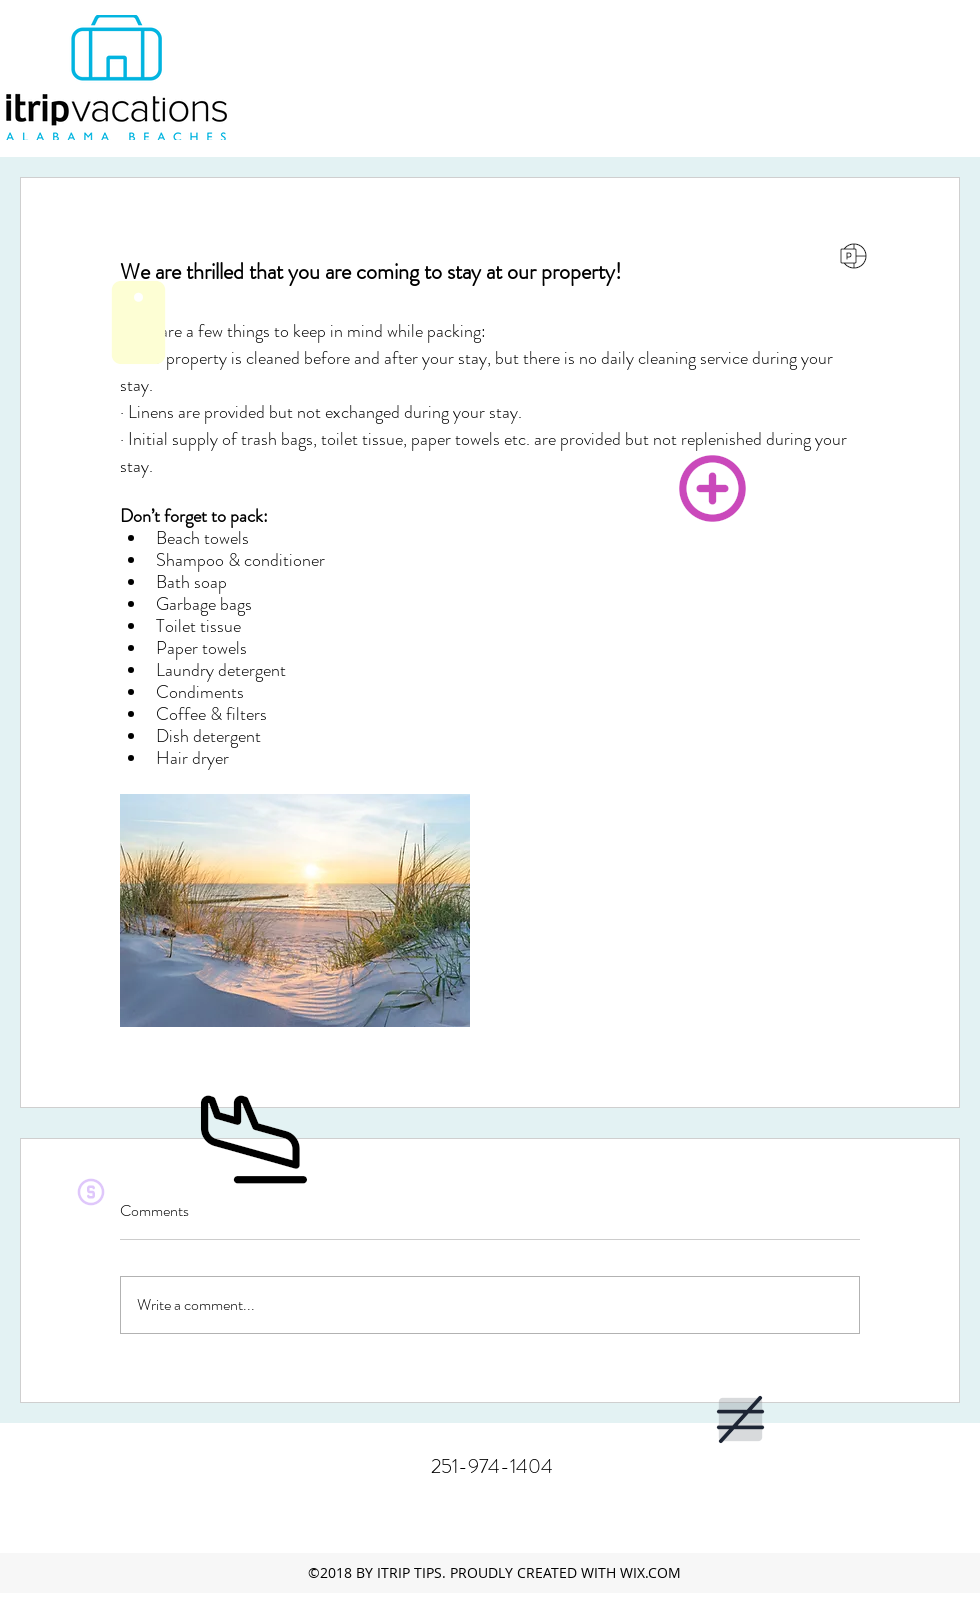  What do you see at coordinates (248, 1139) in the screenshot?
I see `indicates flight arrival or landing status` at bounding box center [248, 1139].